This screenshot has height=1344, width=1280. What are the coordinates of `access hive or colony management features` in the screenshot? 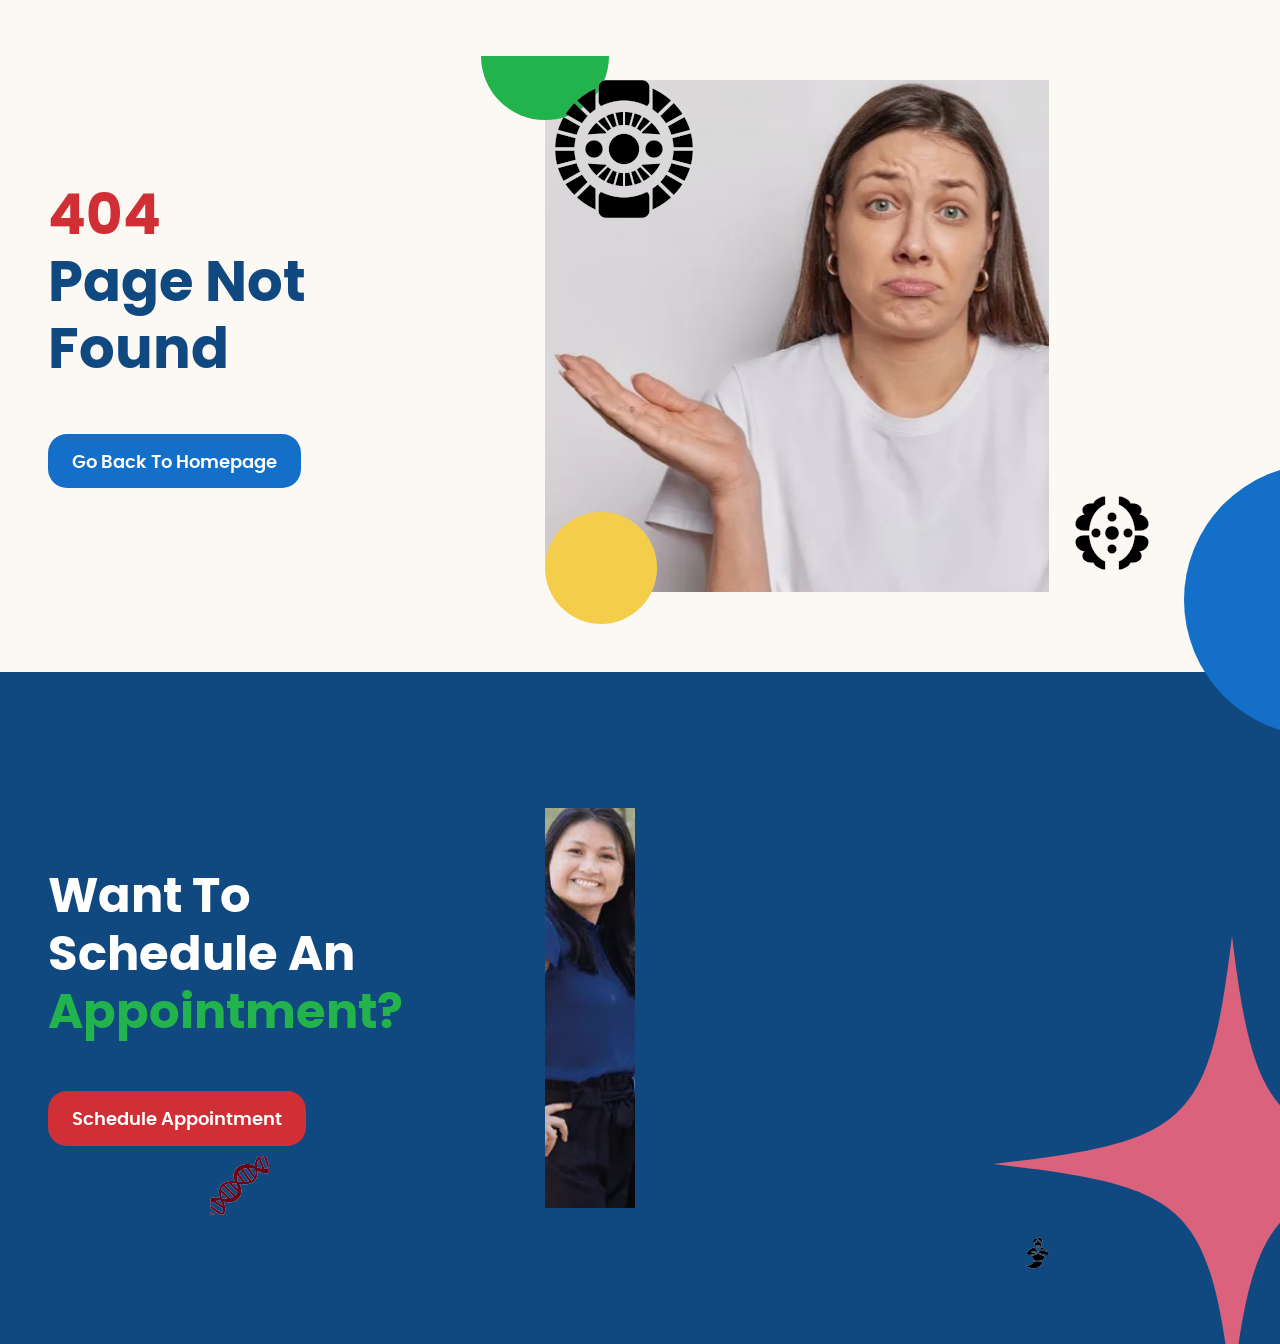 It's located at (1112, 533).